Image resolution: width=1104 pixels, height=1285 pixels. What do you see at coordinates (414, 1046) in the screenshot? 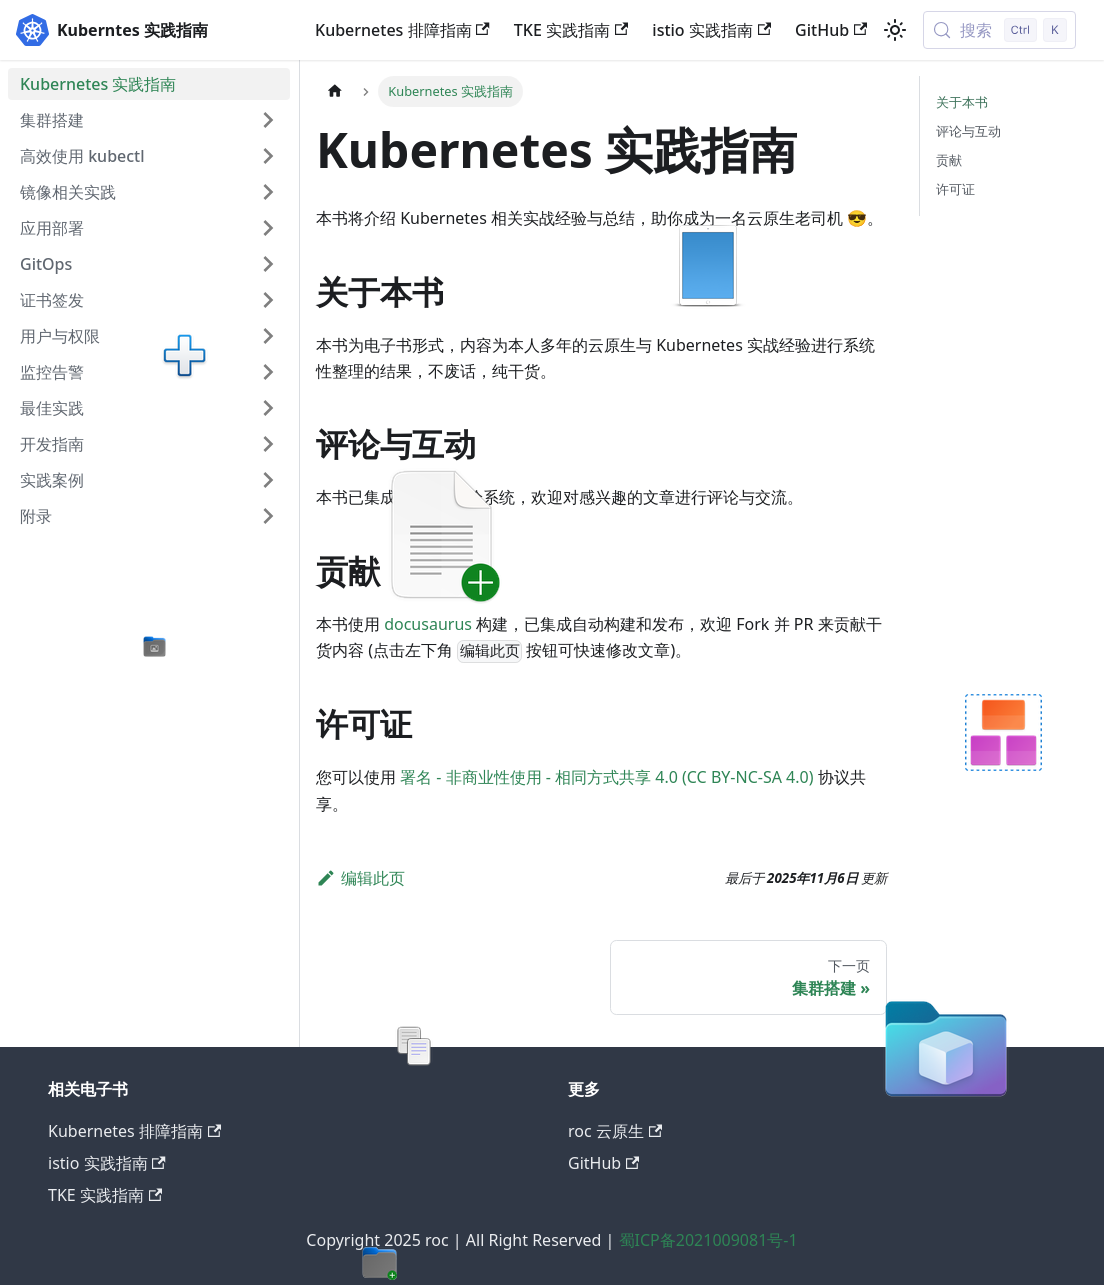
I see `copy selected content to clipboard` at bounding box center [414, 1046].